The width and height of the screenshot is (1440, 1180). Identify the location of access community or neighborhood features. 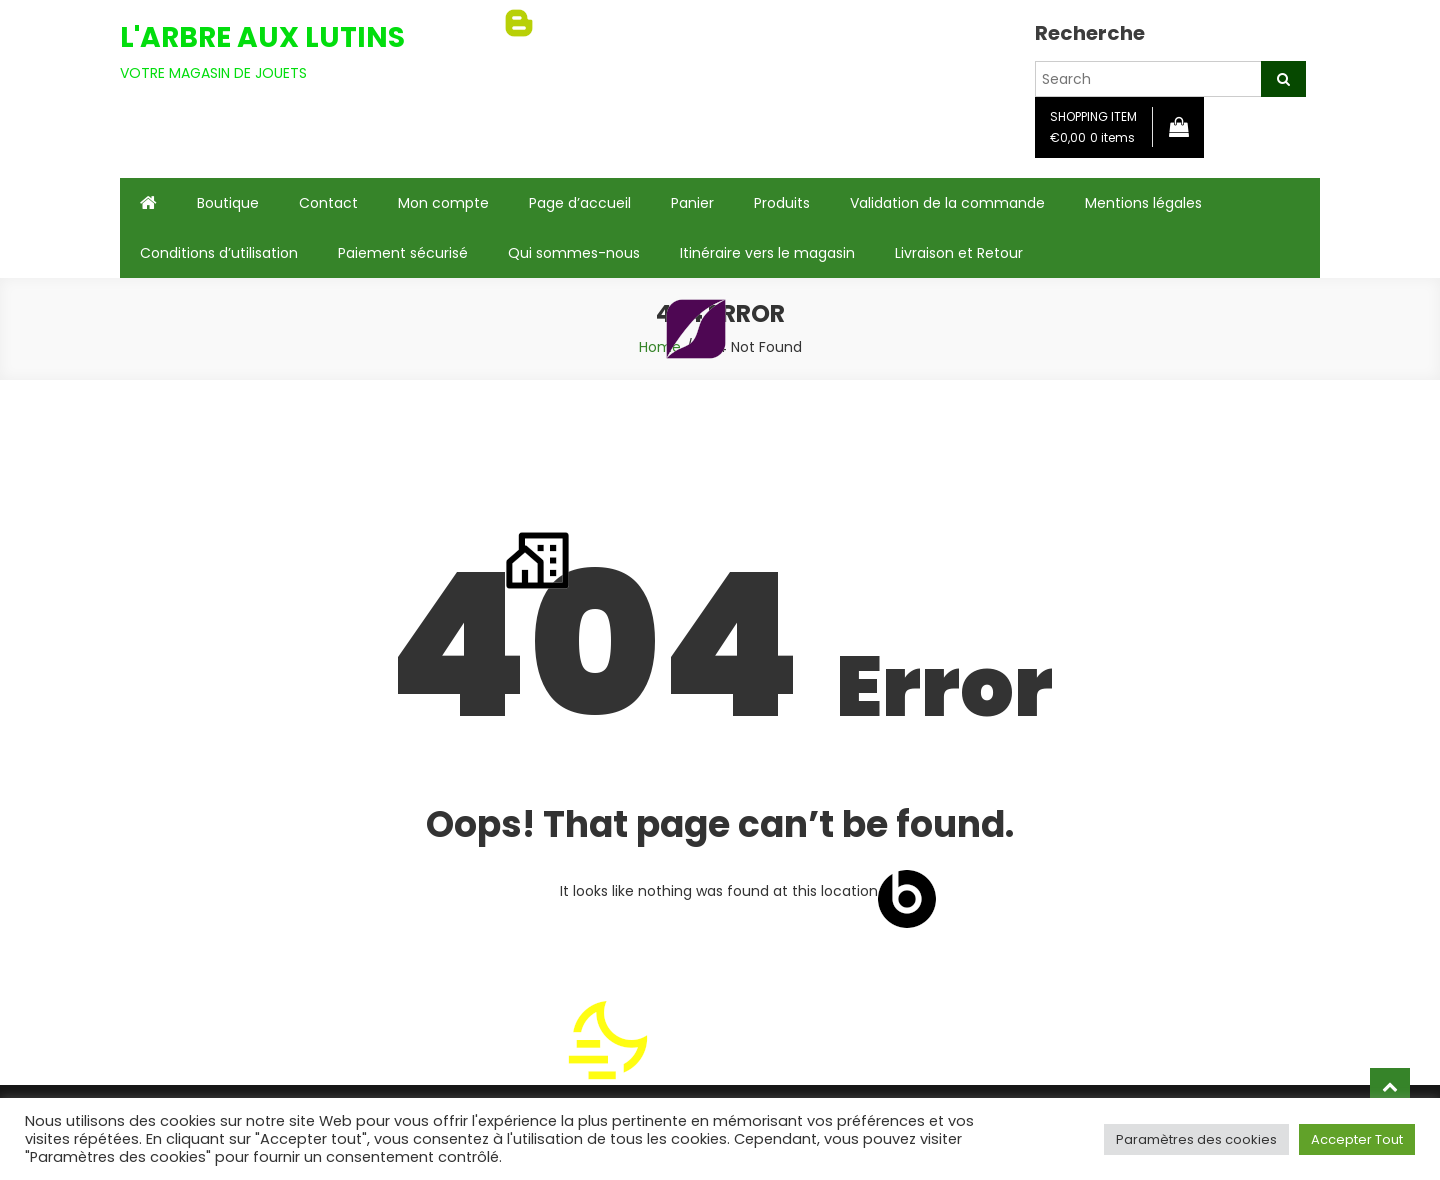
(537, 560).